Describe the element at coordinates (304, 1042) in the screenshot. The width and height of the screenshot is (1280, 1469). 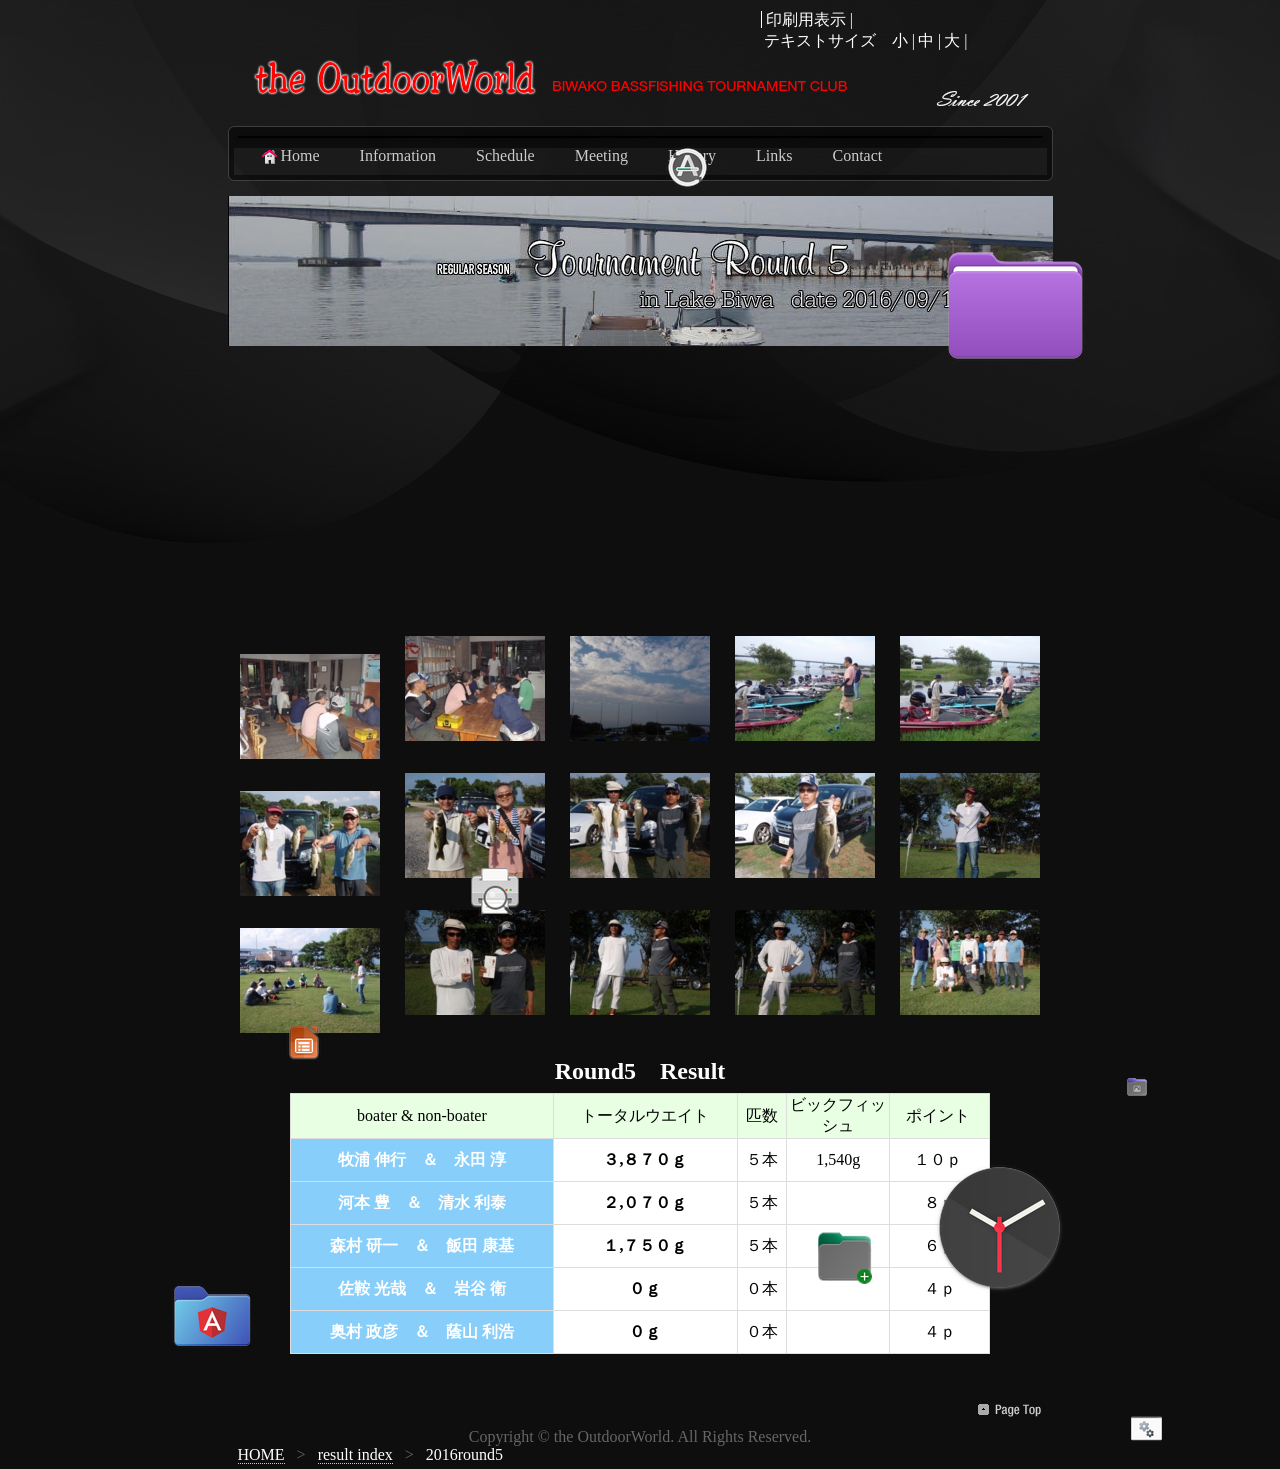
I see `open libreoffice impress presentation software` at that location.